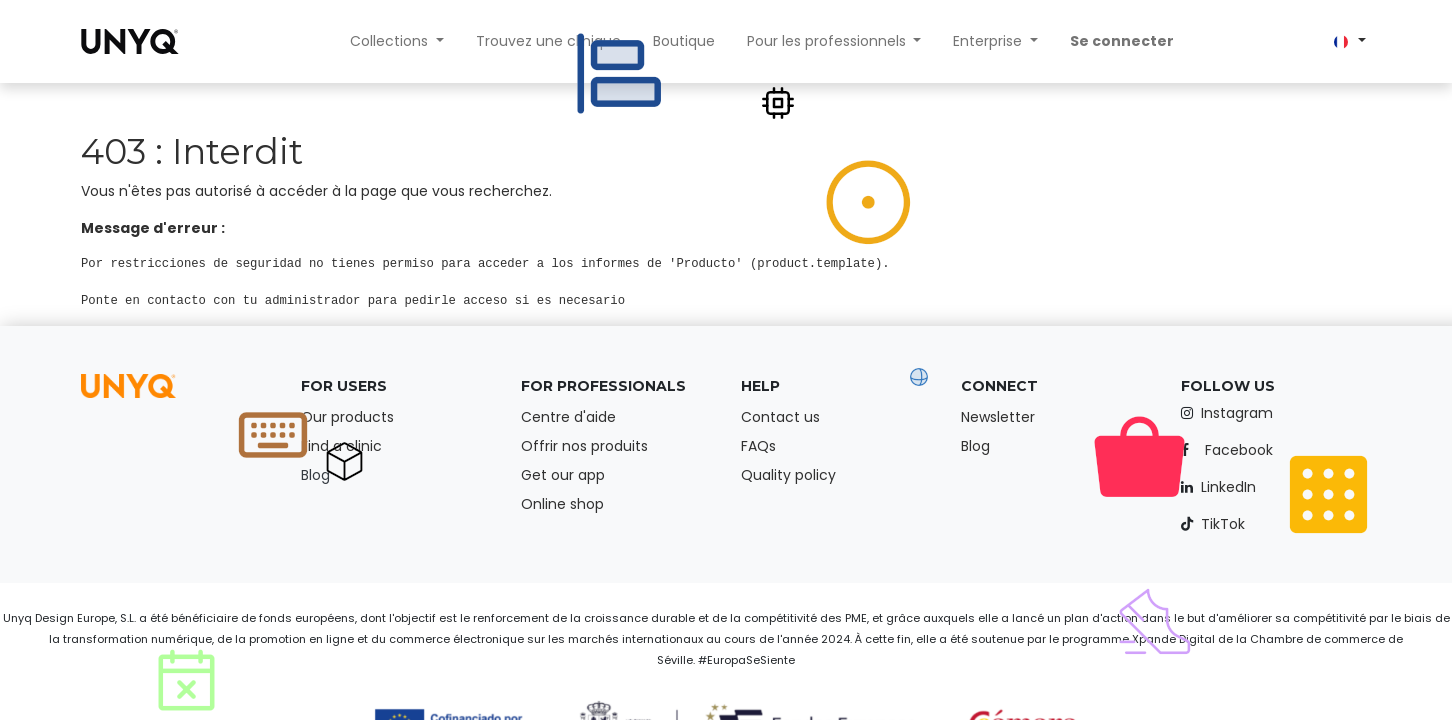 The height and width of the screenshot is (720, 1452). I want to click on view open issues or bugs, so click(871, 205).